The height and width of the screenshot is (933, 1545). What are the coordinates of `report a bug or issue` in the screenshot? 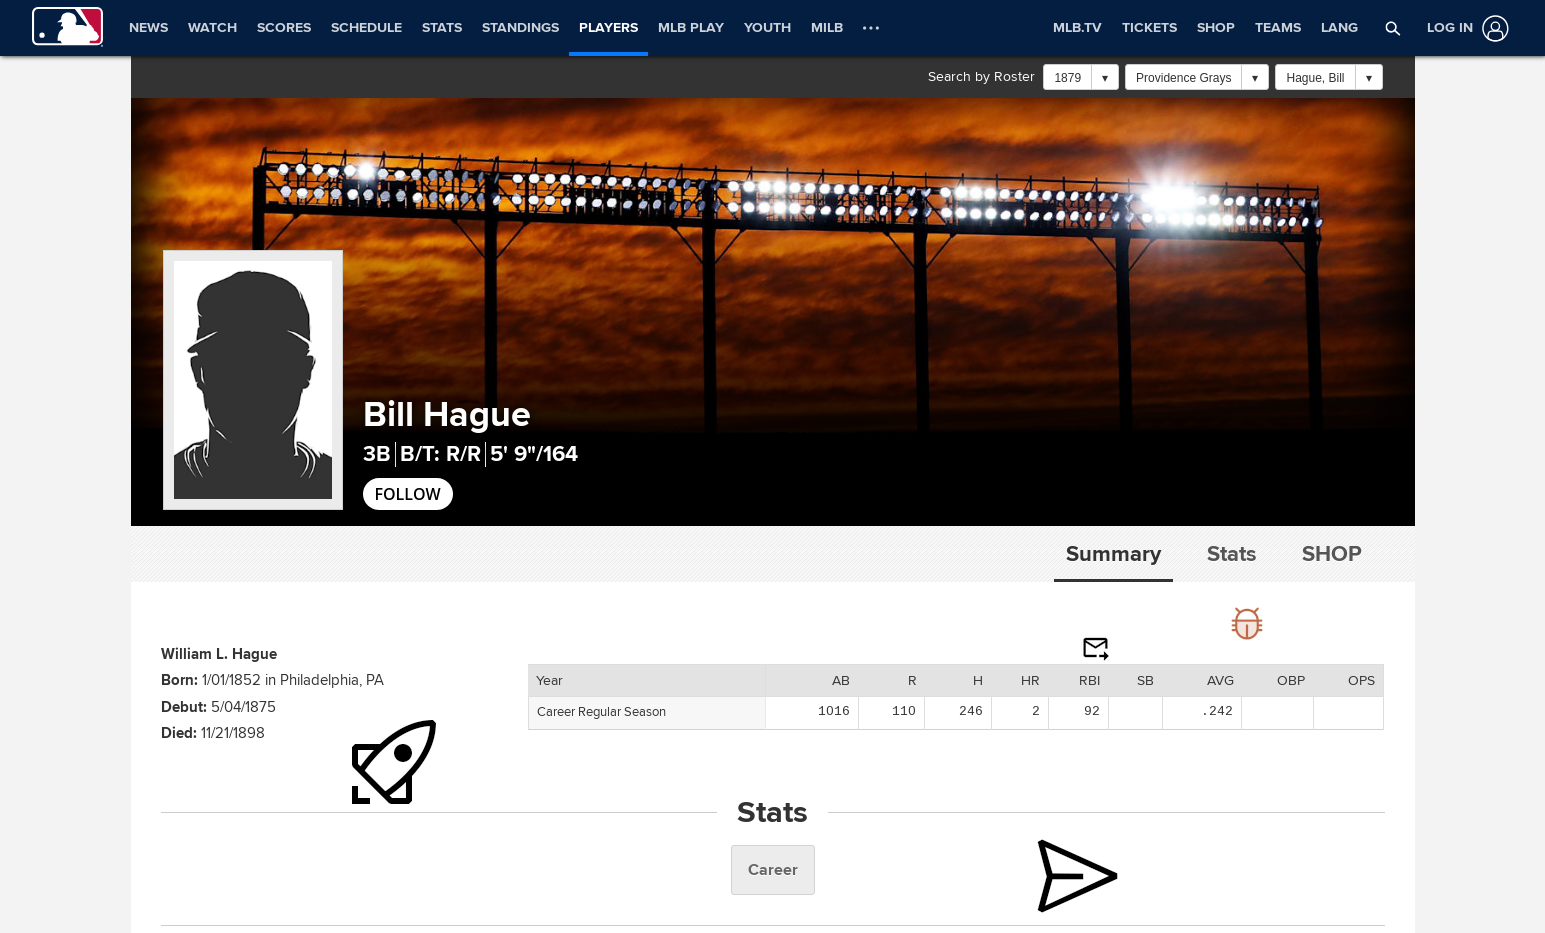 It's located at (1247, 623).